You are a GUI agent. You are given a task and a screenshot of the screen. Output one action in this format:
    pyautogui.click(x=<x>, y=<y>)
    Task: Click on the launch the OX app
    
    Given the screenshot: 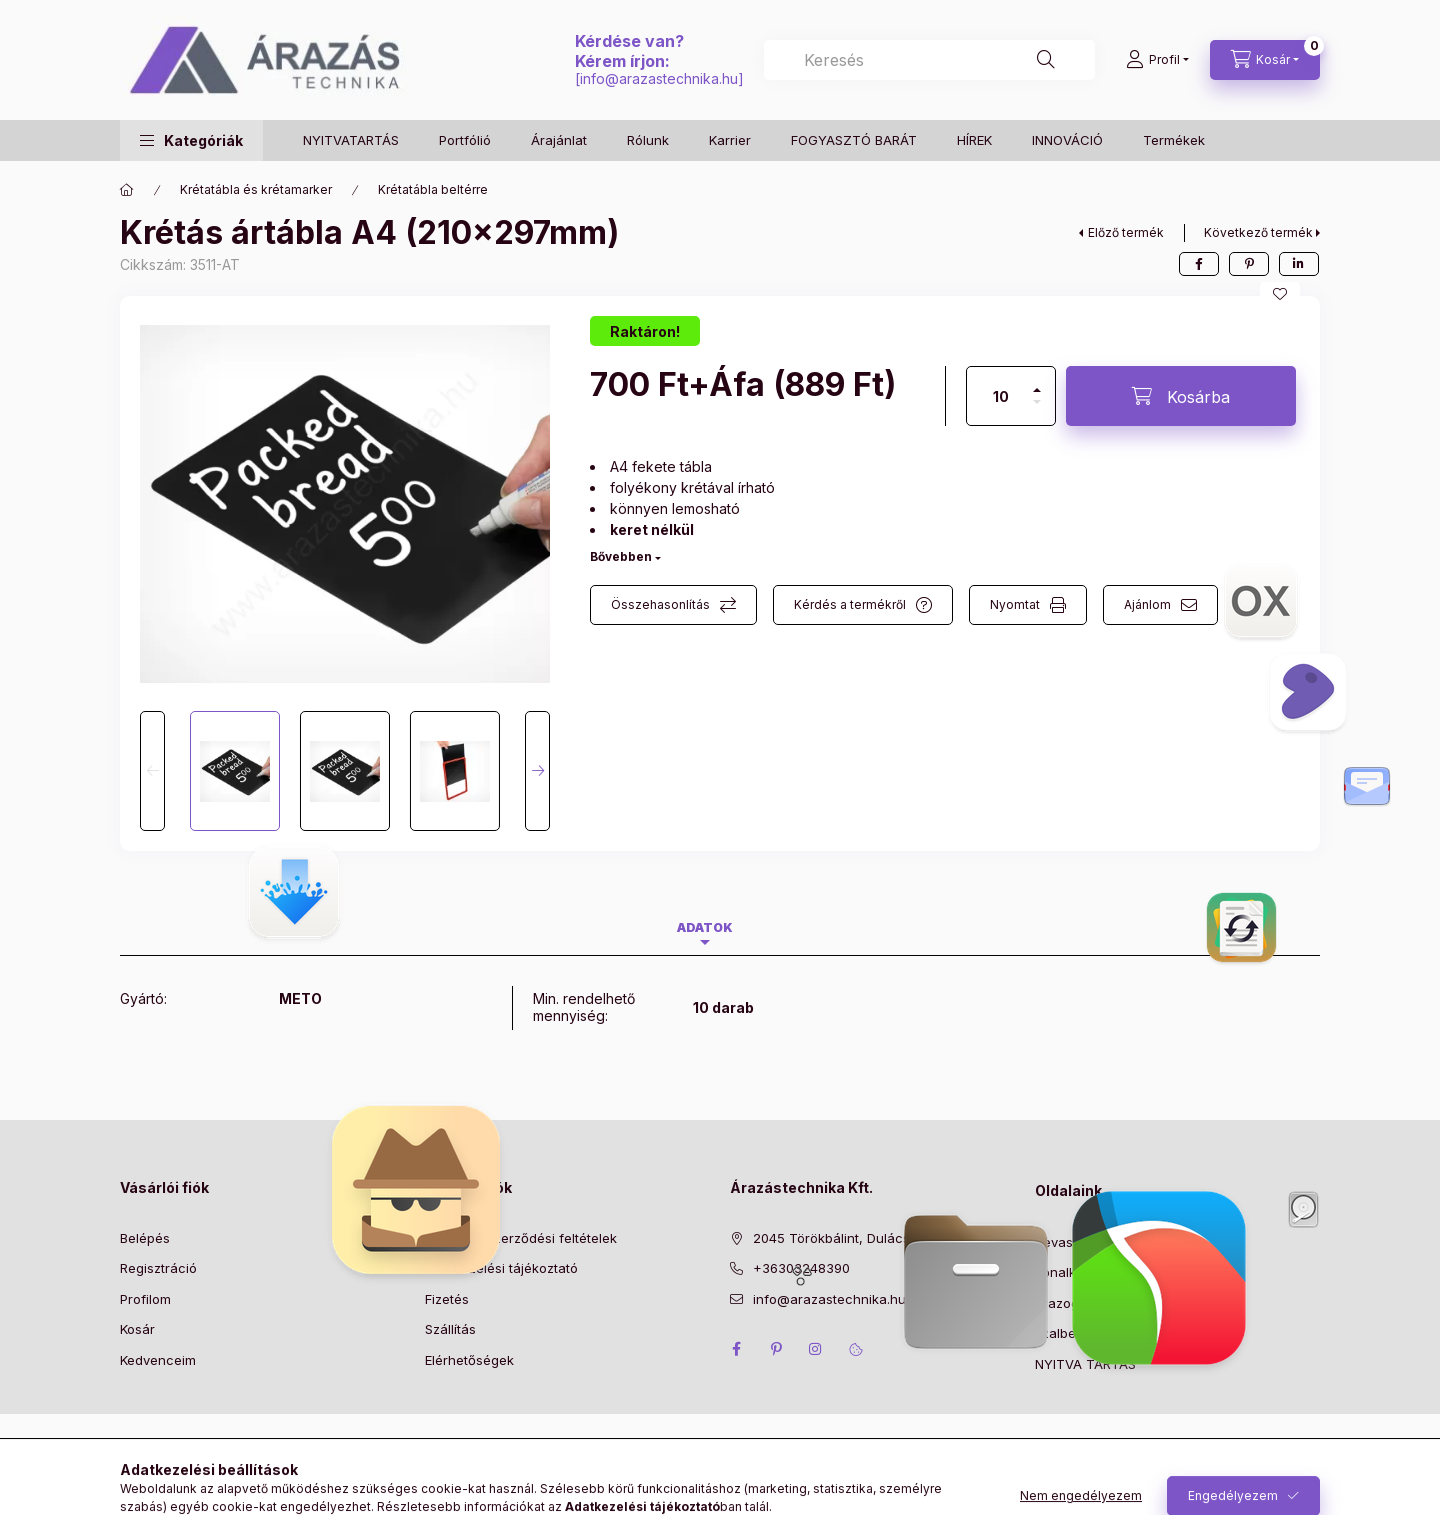 What is the action you would take?
    pyautogui.click(x=1261, y=601)
    